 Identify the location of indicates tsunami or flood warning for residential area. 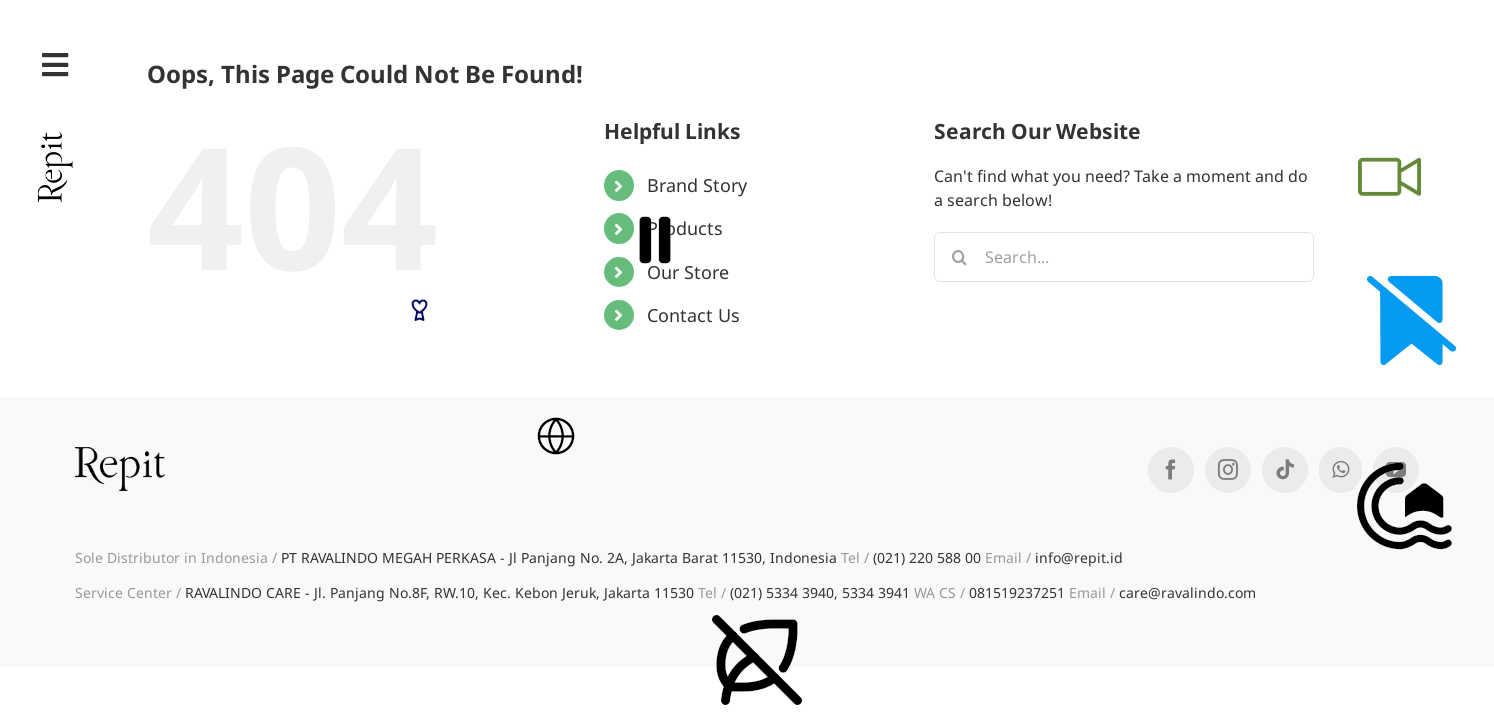
(1405, 506).